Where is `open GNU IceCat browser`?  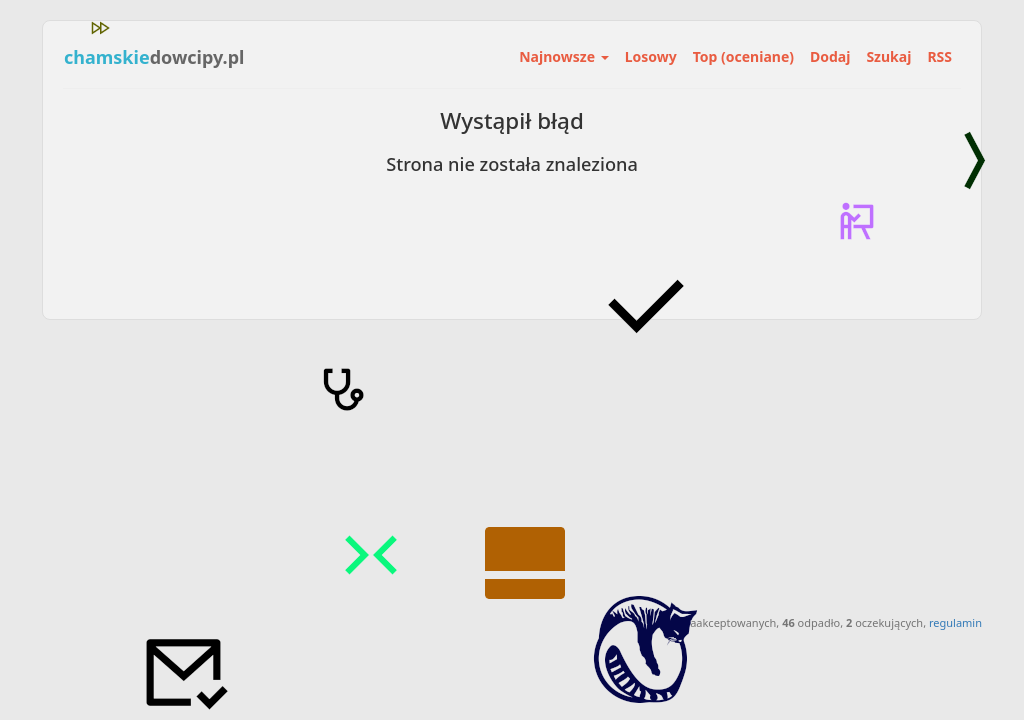 open GNU IceCat browser is located at coordinates (645, 649).